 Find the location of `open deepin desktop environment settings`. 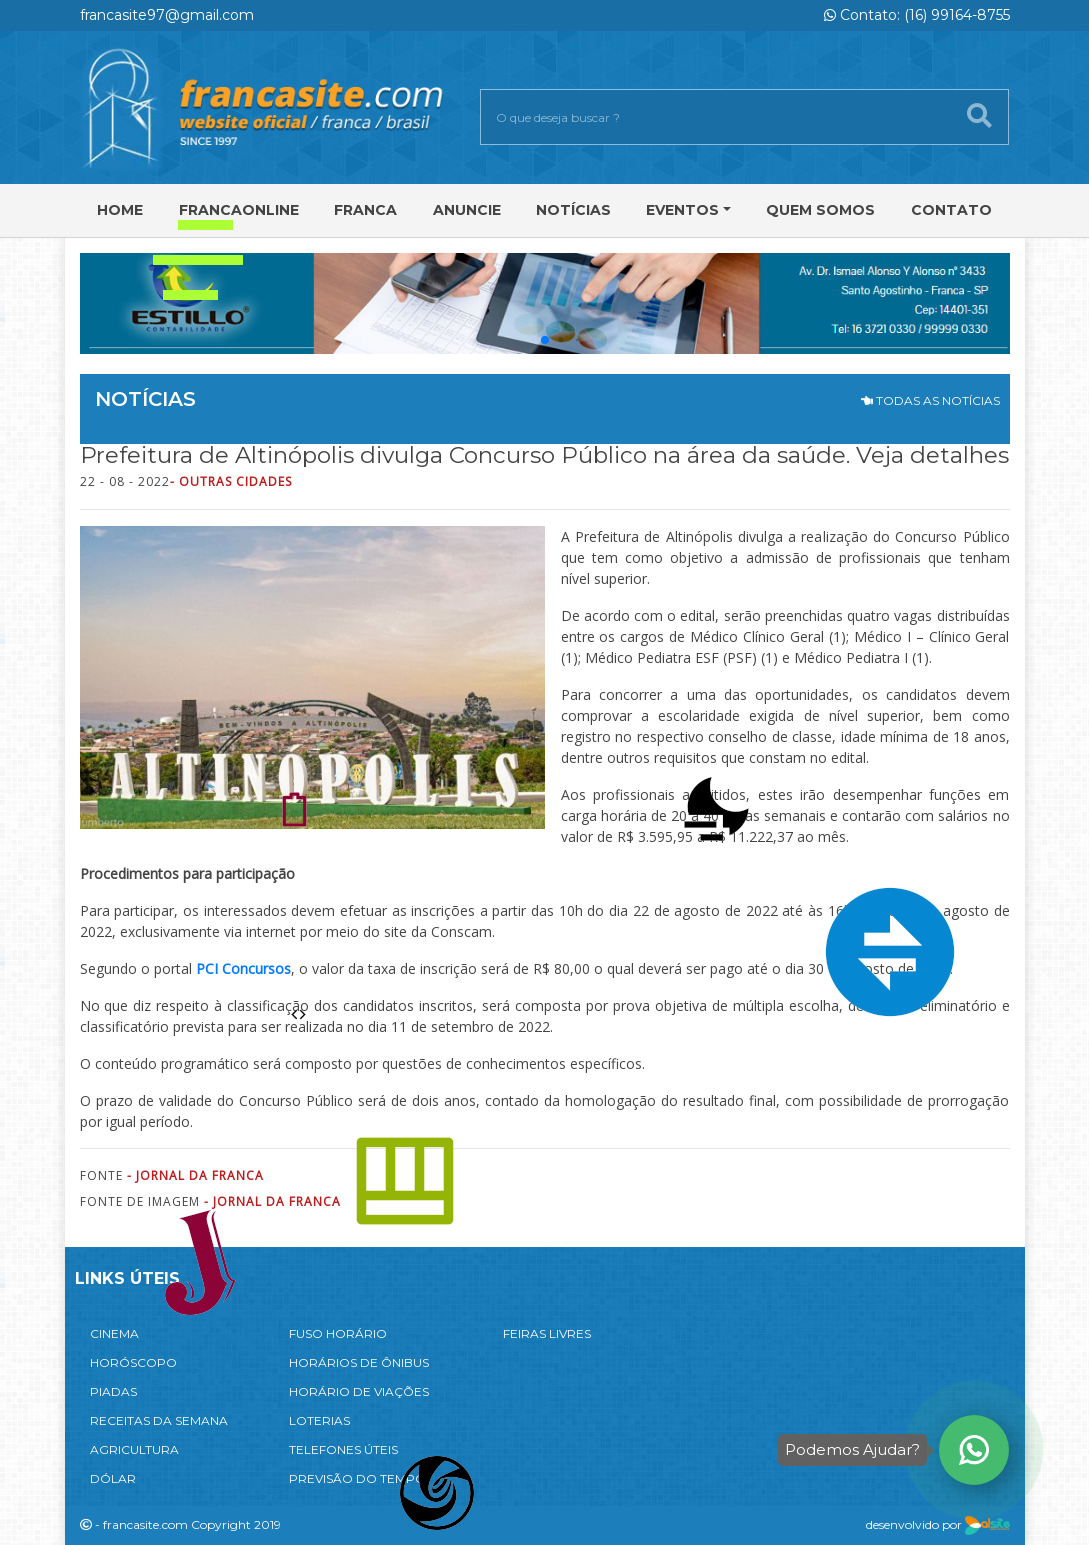

open deepin desktop environment settings is located at coordinates (437, 1493).